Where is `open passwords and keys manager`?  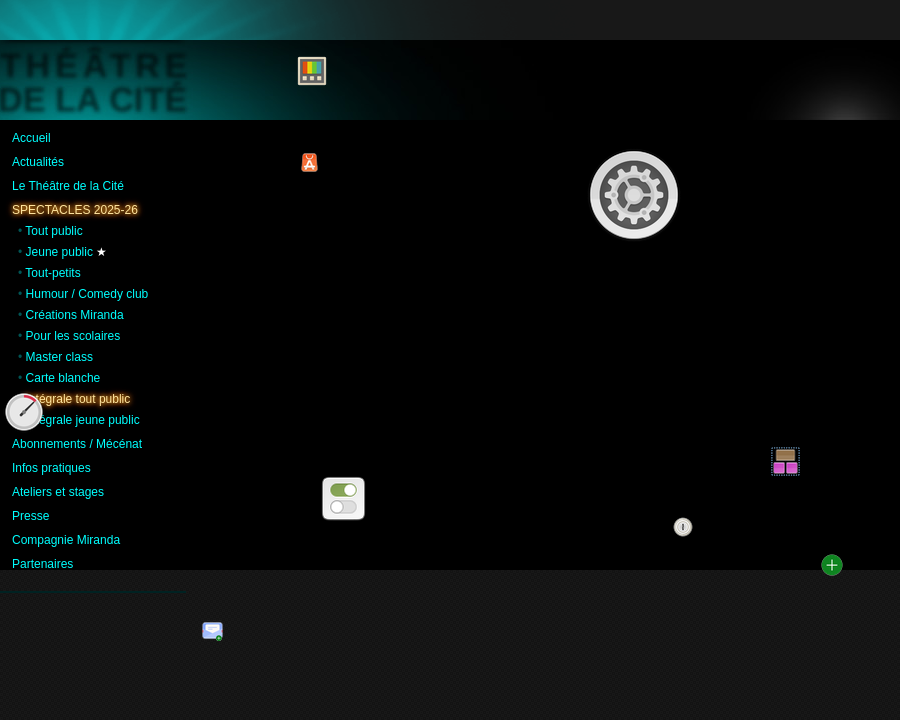
open passwords and keys manager is located at coordinates (683, 527).